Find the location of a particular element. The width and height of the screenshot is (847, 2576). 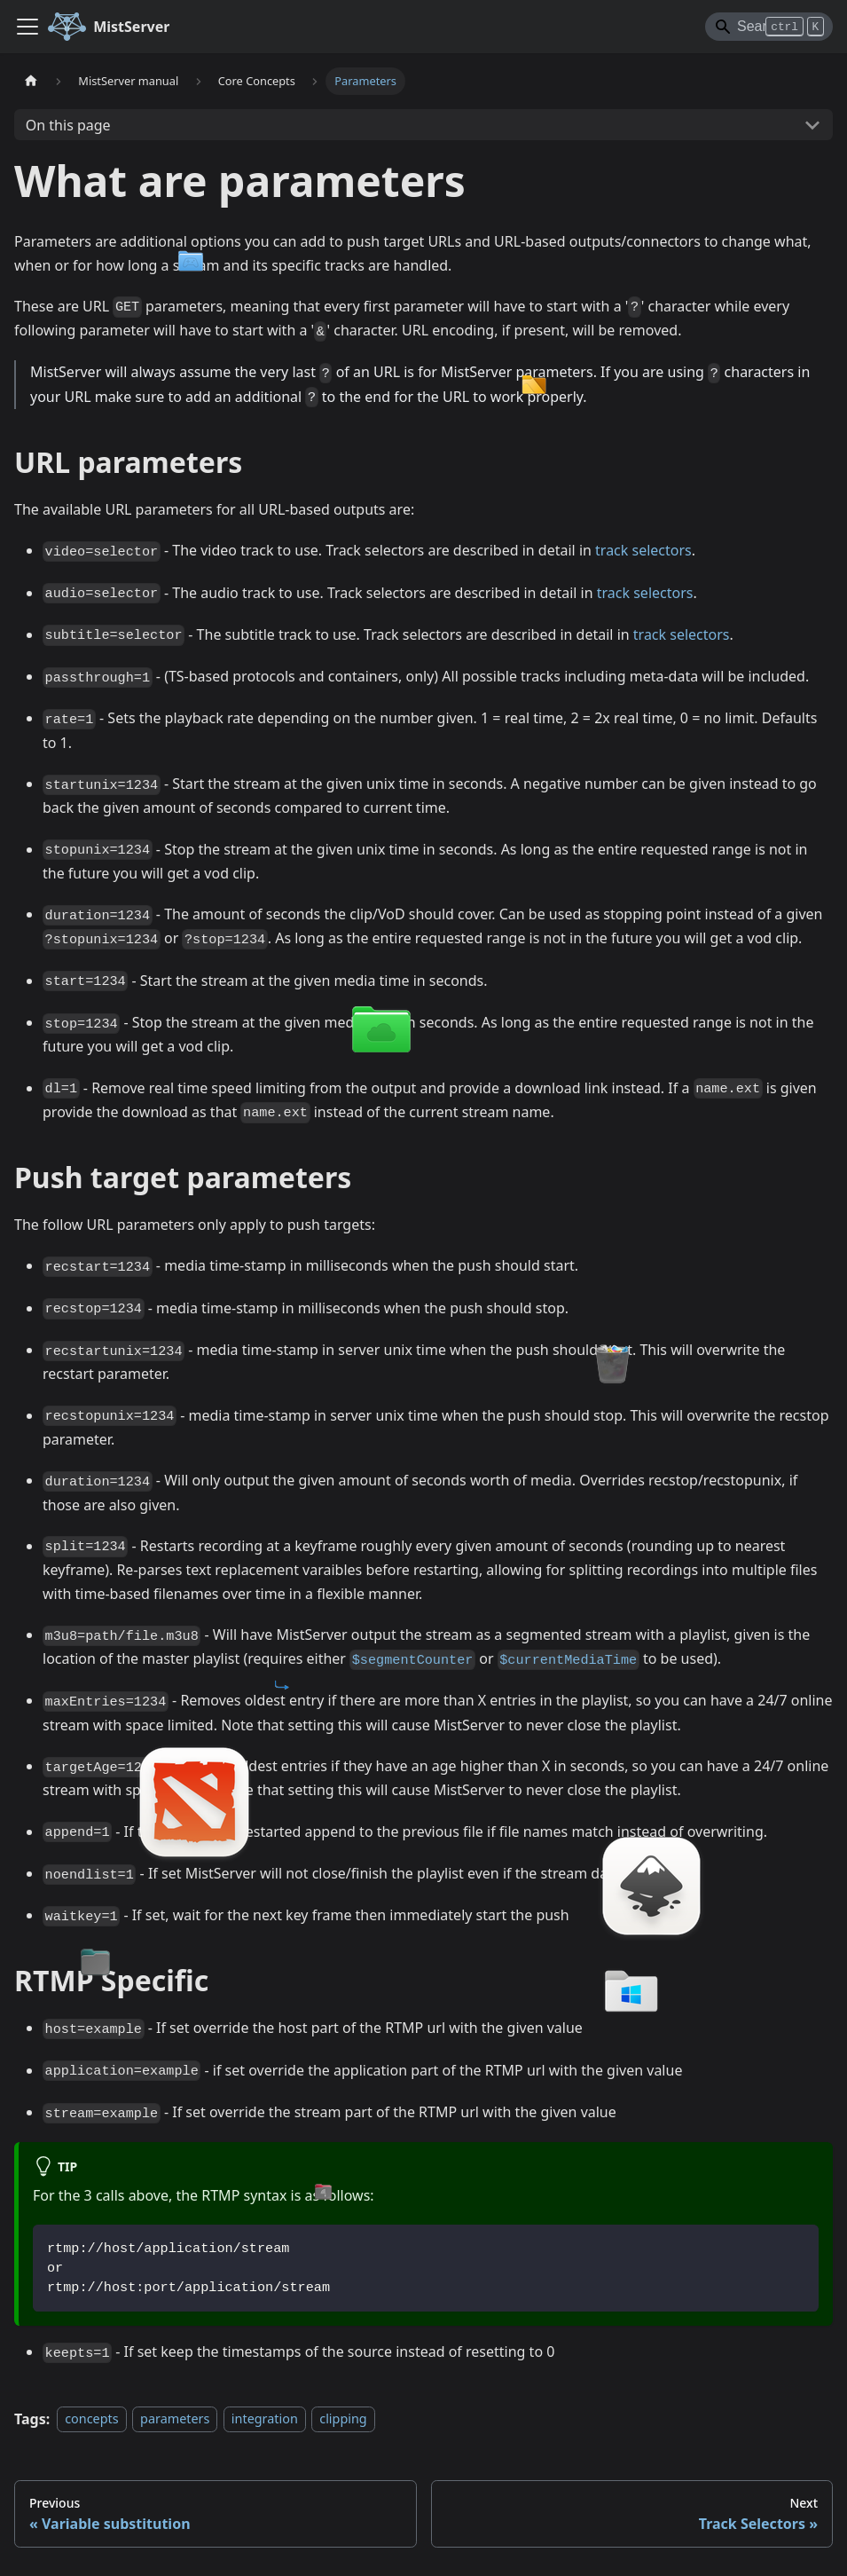

launch Dota 2 game is located at coordinates (194, 1802).